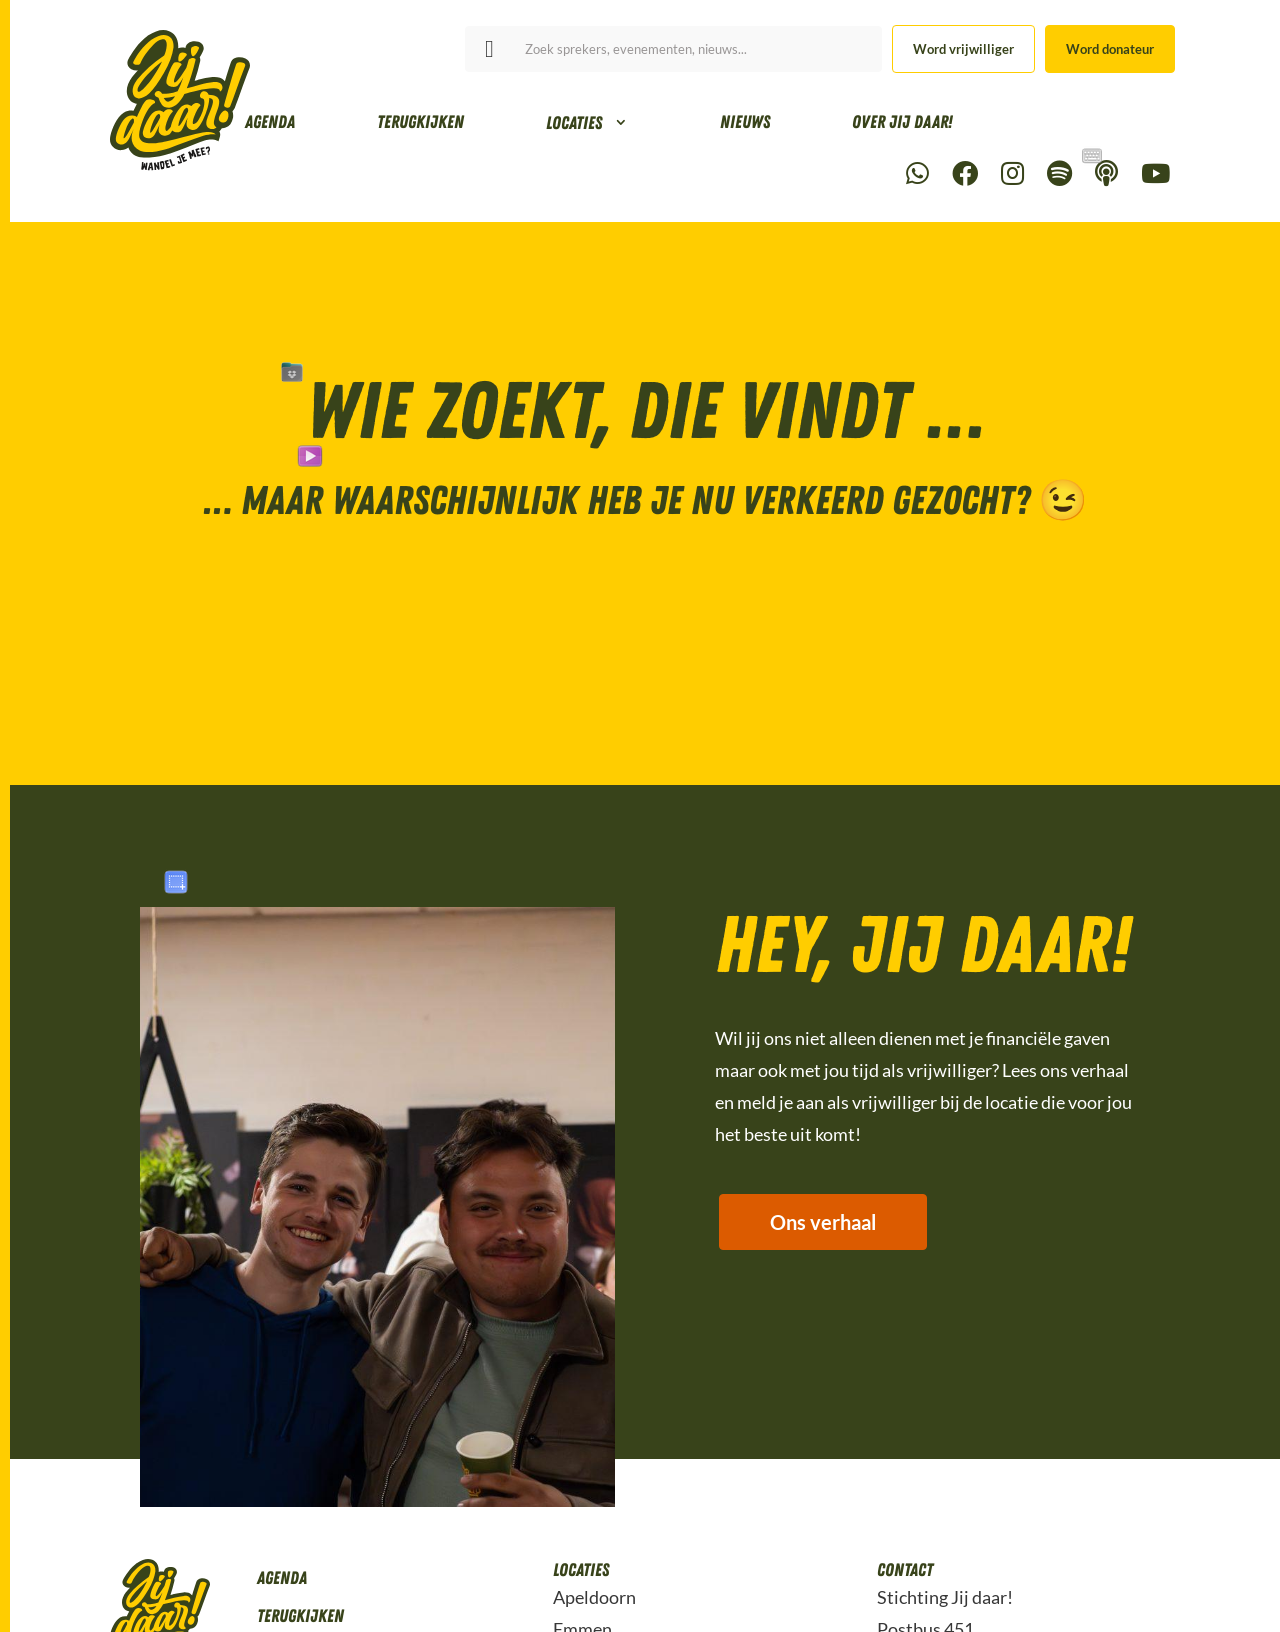 This screenshot has width=1280, height=1632. What do you see at coordinates (1092, 156) in the screenshot?
I see `open keyboard settings` at bounding box center [1092, 156].